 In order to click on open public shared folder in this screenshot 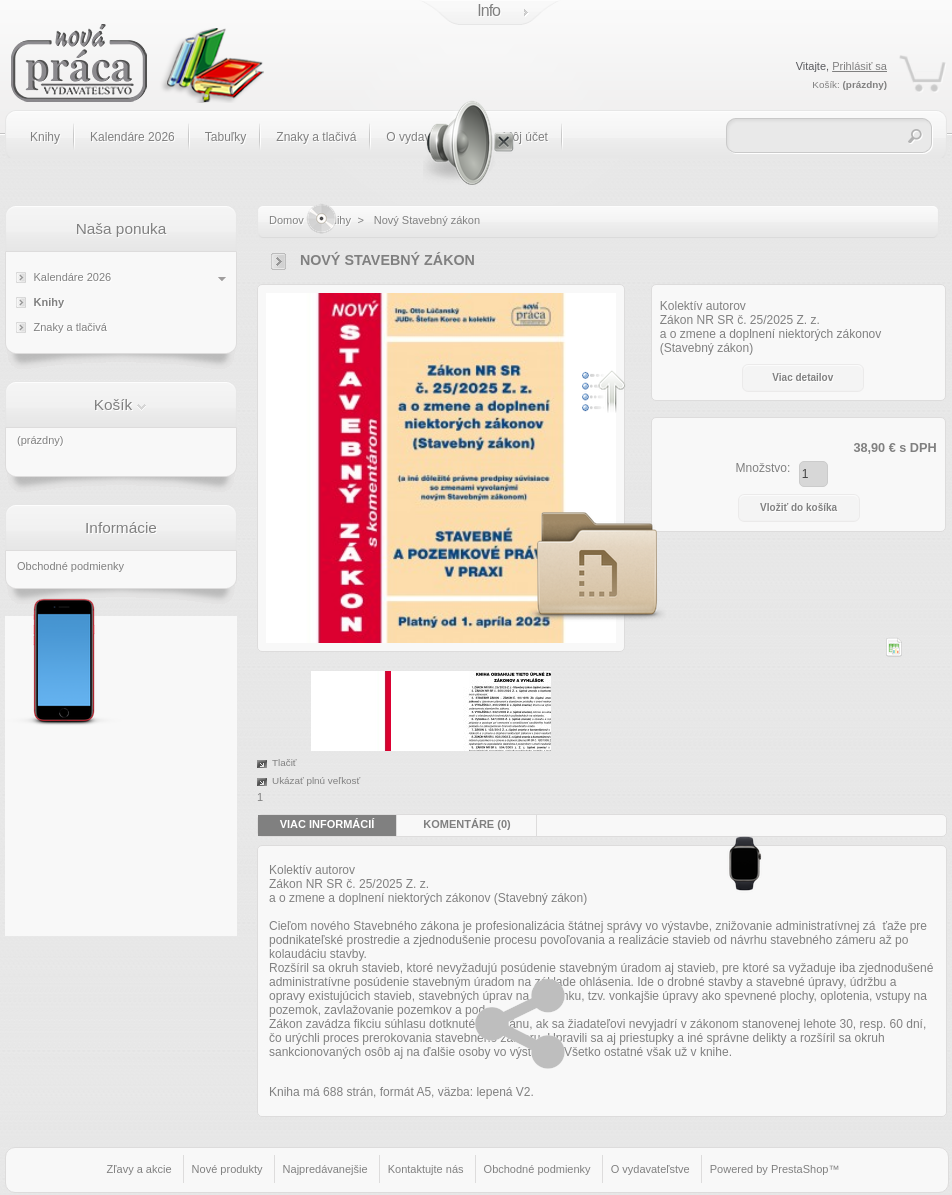, I will do `click(520, 1024)`.